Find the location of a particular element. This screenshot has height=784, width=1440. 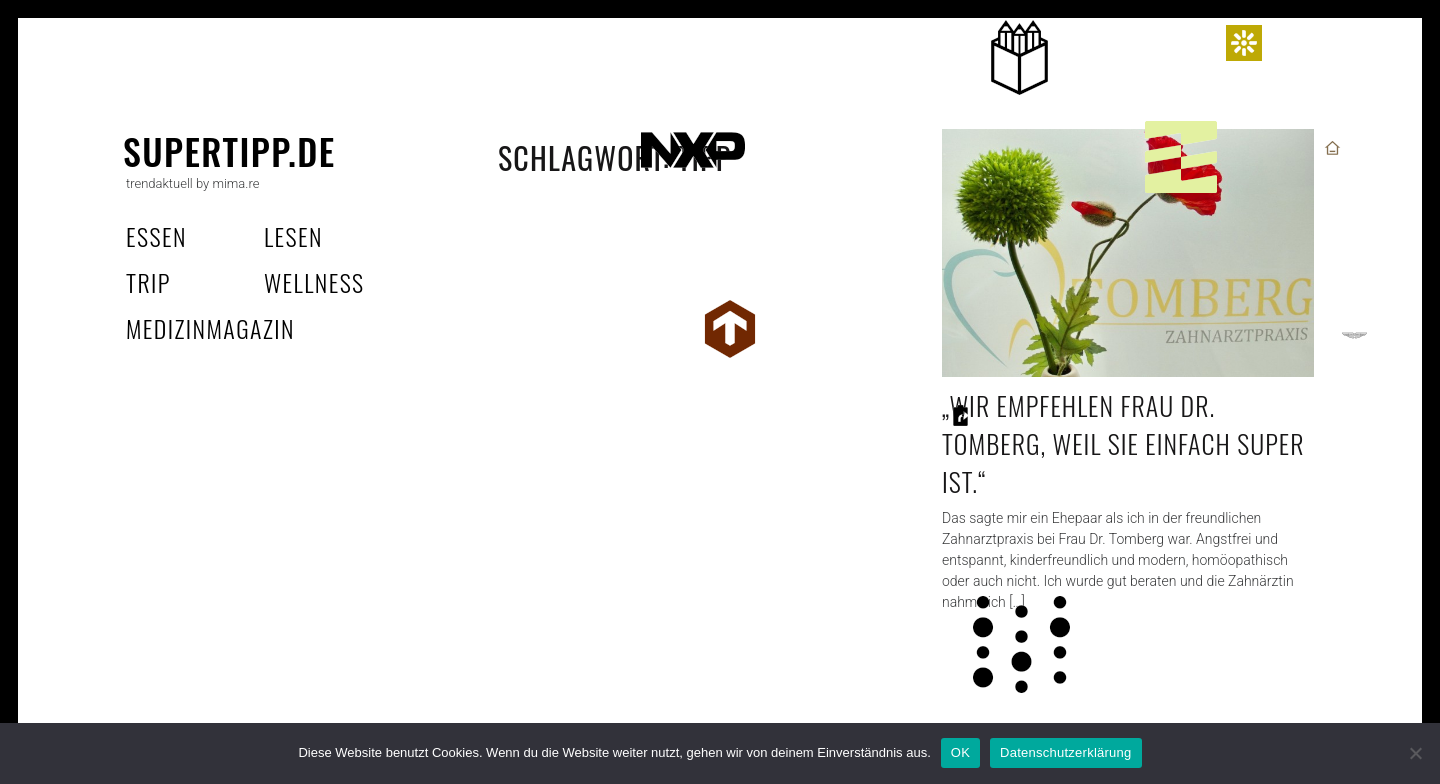

navigate to home screen is located at coordinates (1332, 148).